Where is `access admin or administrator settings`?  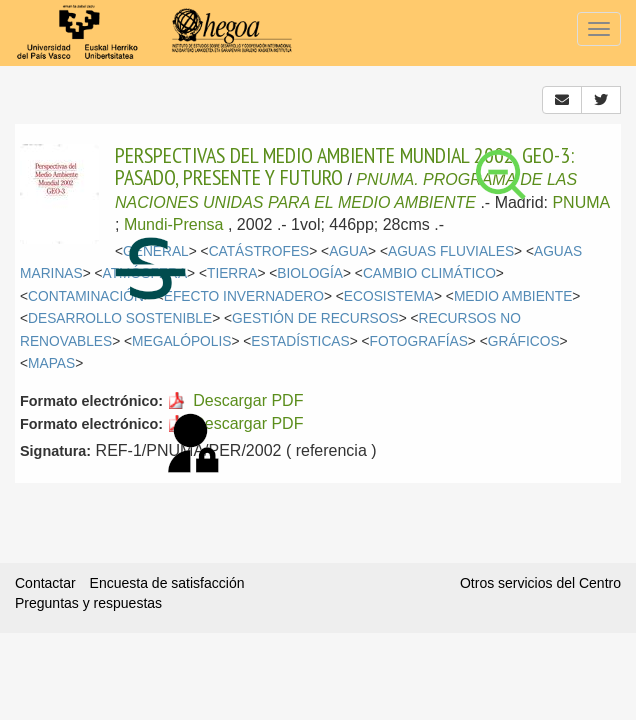 access admin or administrator settings is located at coordinates (190, 444).